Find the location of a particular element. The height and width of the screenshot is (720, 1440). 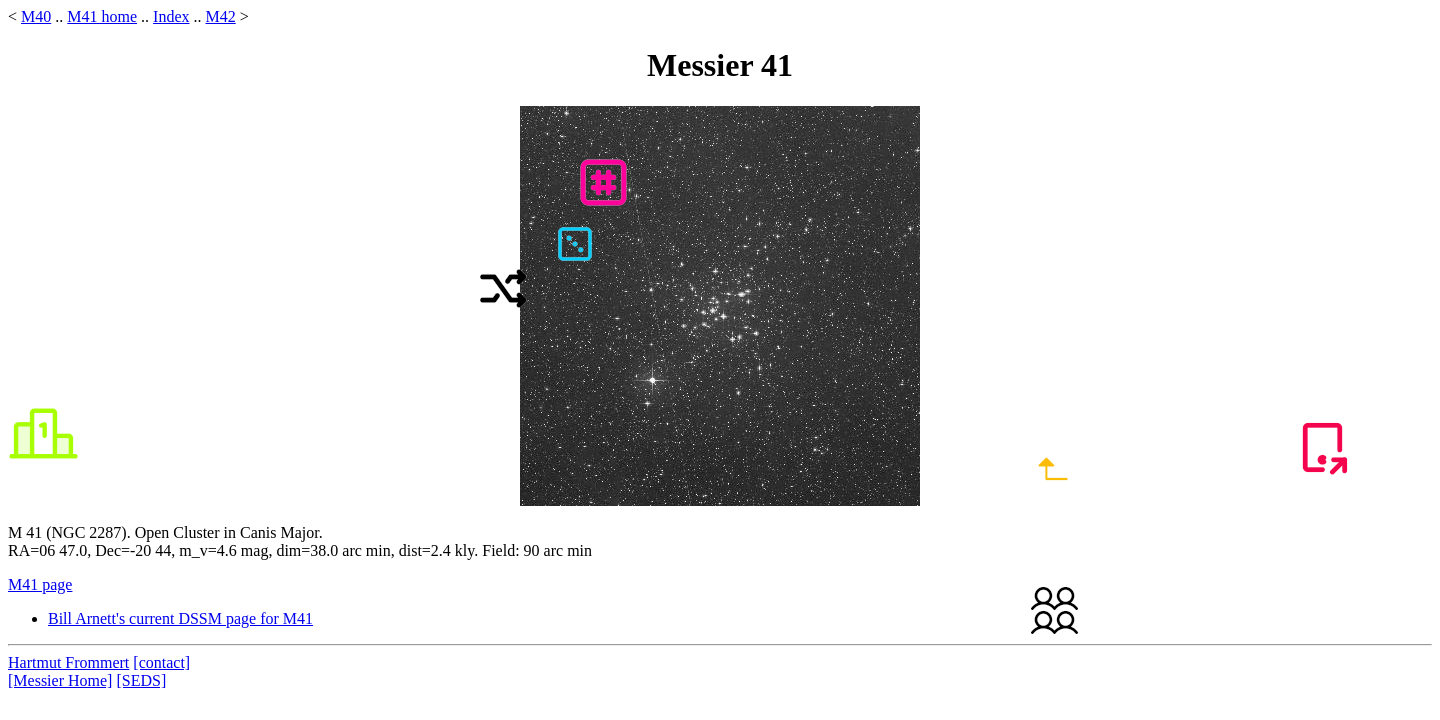

shuffle or randomize playlist order is located at coordinates (502, 288).